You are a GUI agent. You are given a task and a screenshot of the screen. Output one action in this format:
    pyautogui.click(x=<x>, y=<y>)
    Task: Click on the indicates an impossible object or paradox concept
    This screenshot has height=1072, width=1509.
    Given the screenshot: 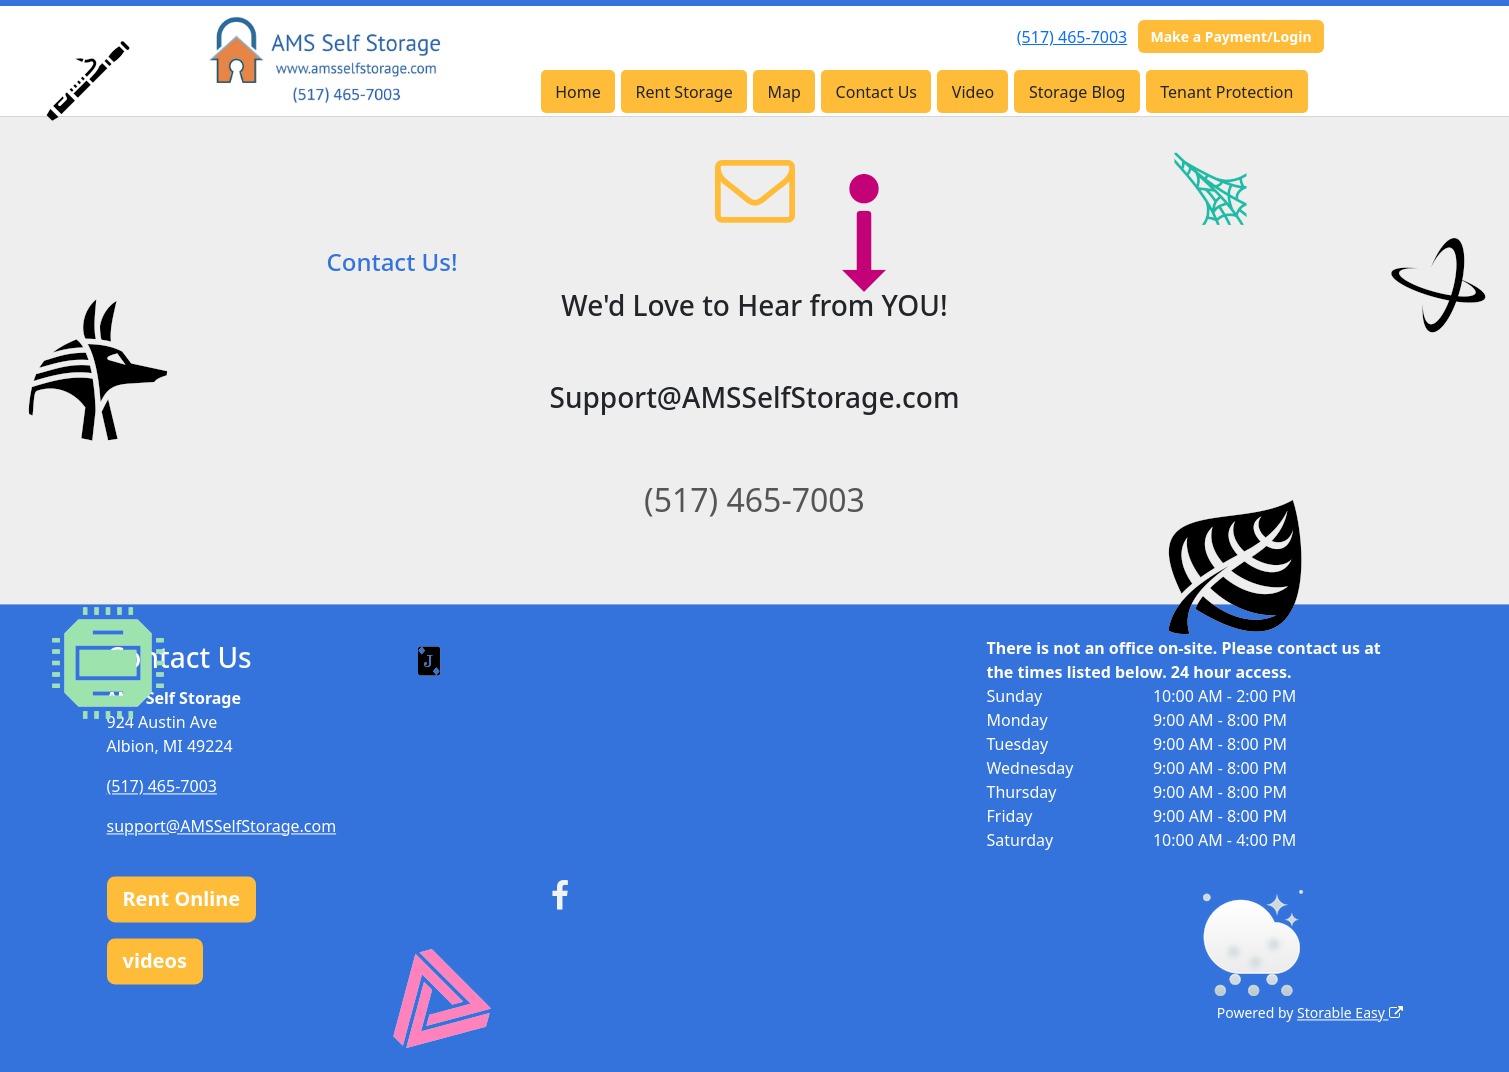 What is the action you would take?
    pyautogui.click(x=441, y=998)
    